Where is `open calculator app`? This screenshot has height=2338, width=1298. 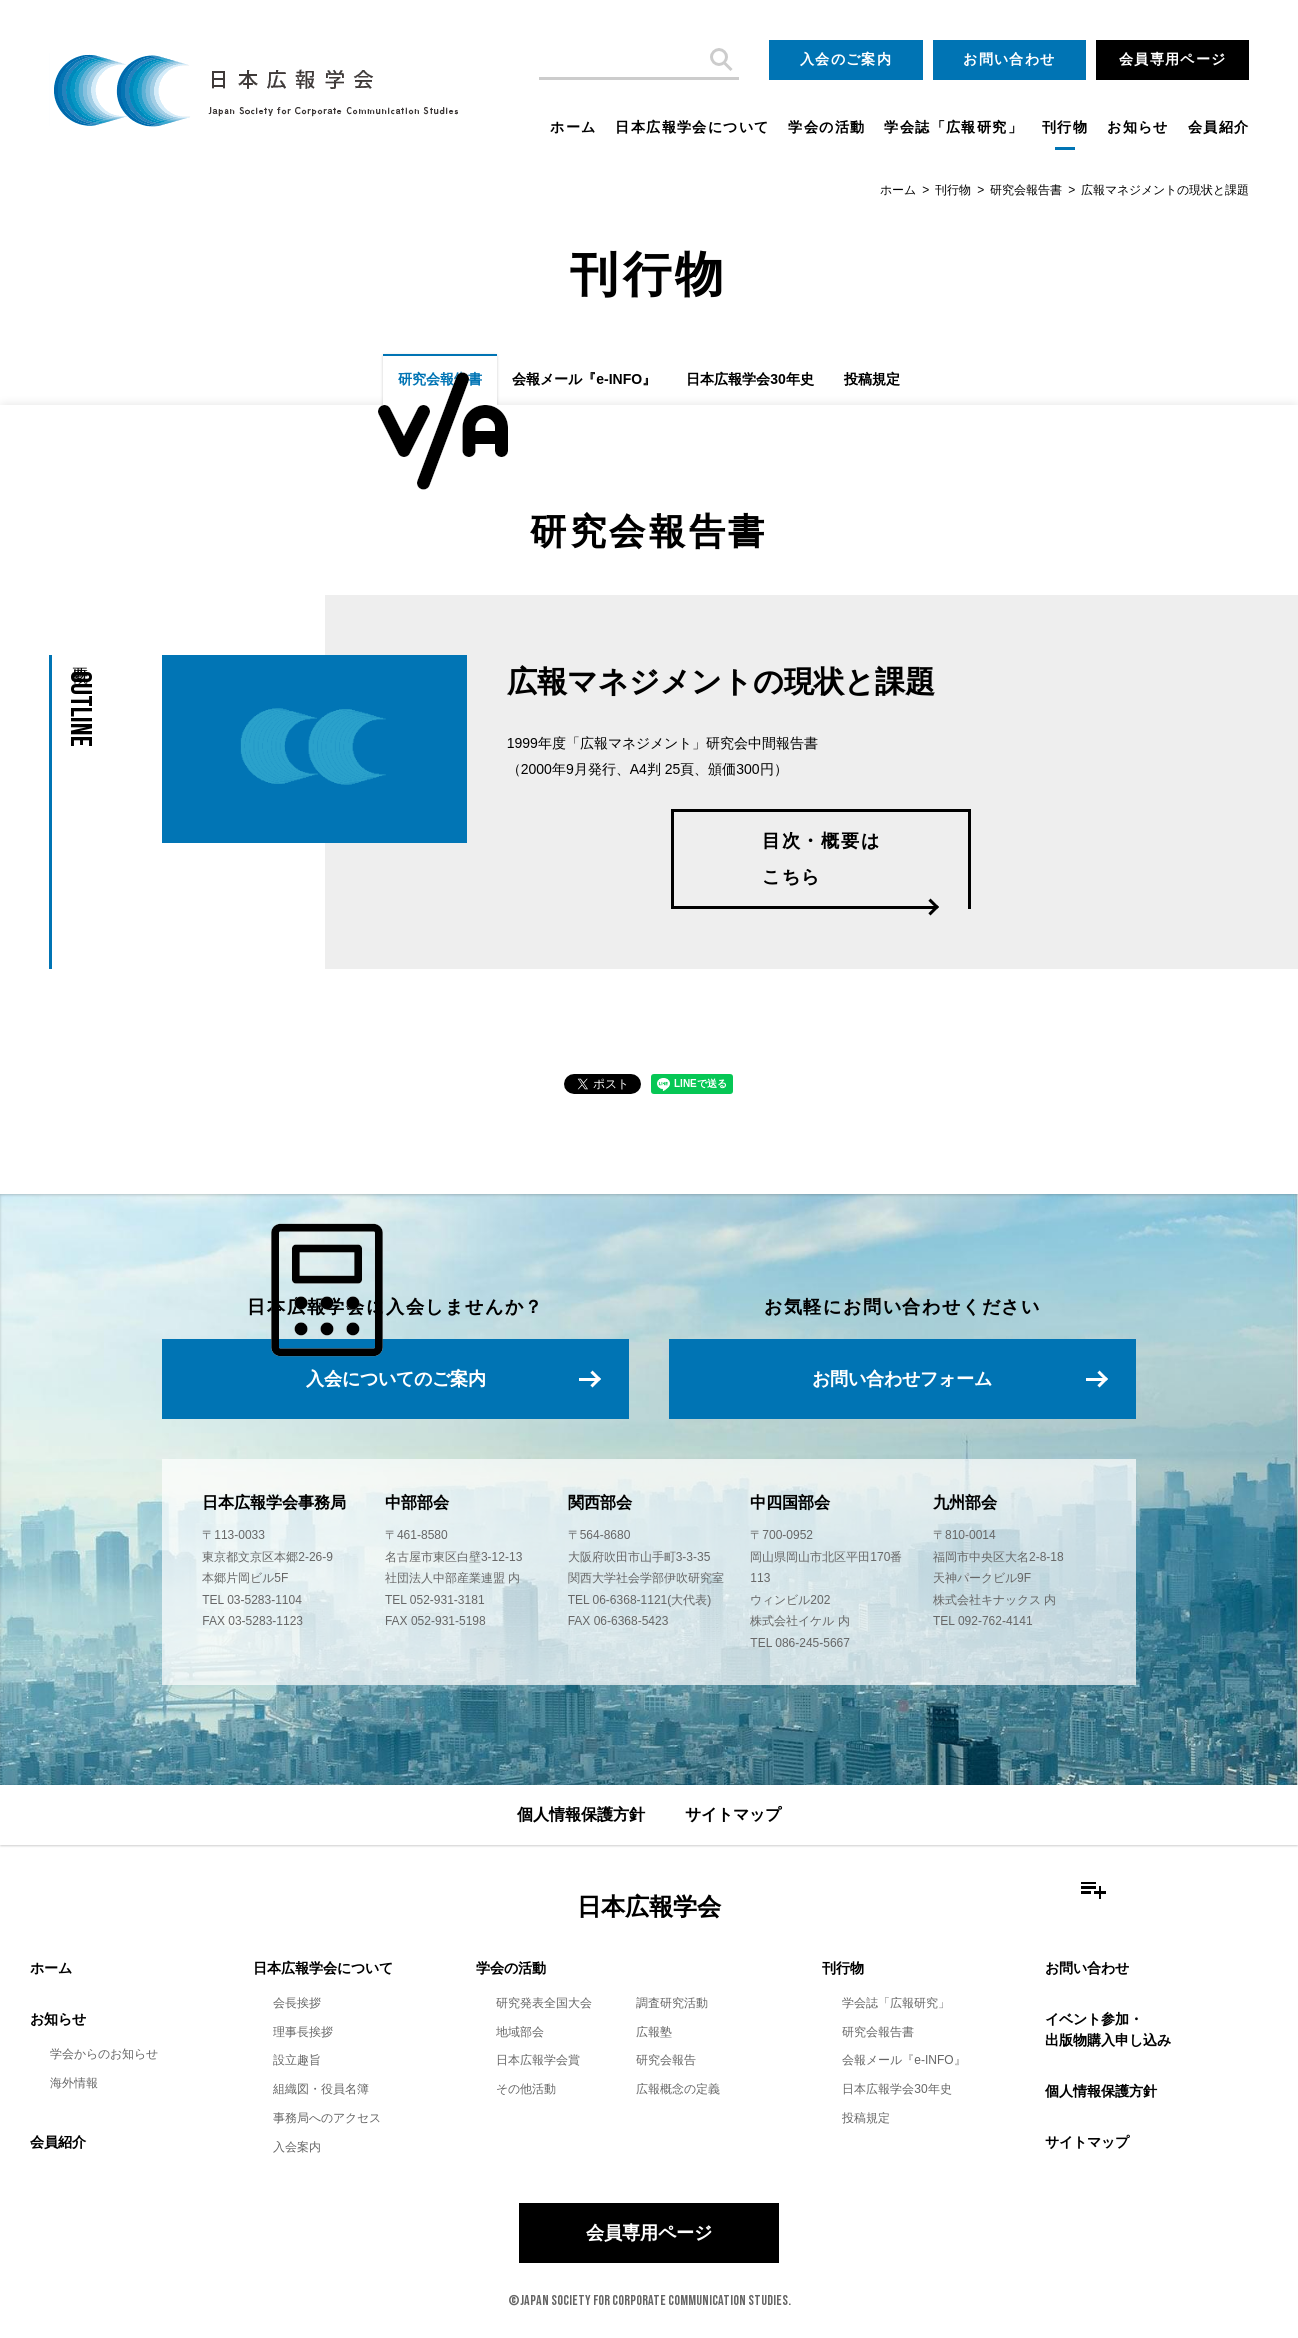
open calculator app is located at coordinates (327, 1290).